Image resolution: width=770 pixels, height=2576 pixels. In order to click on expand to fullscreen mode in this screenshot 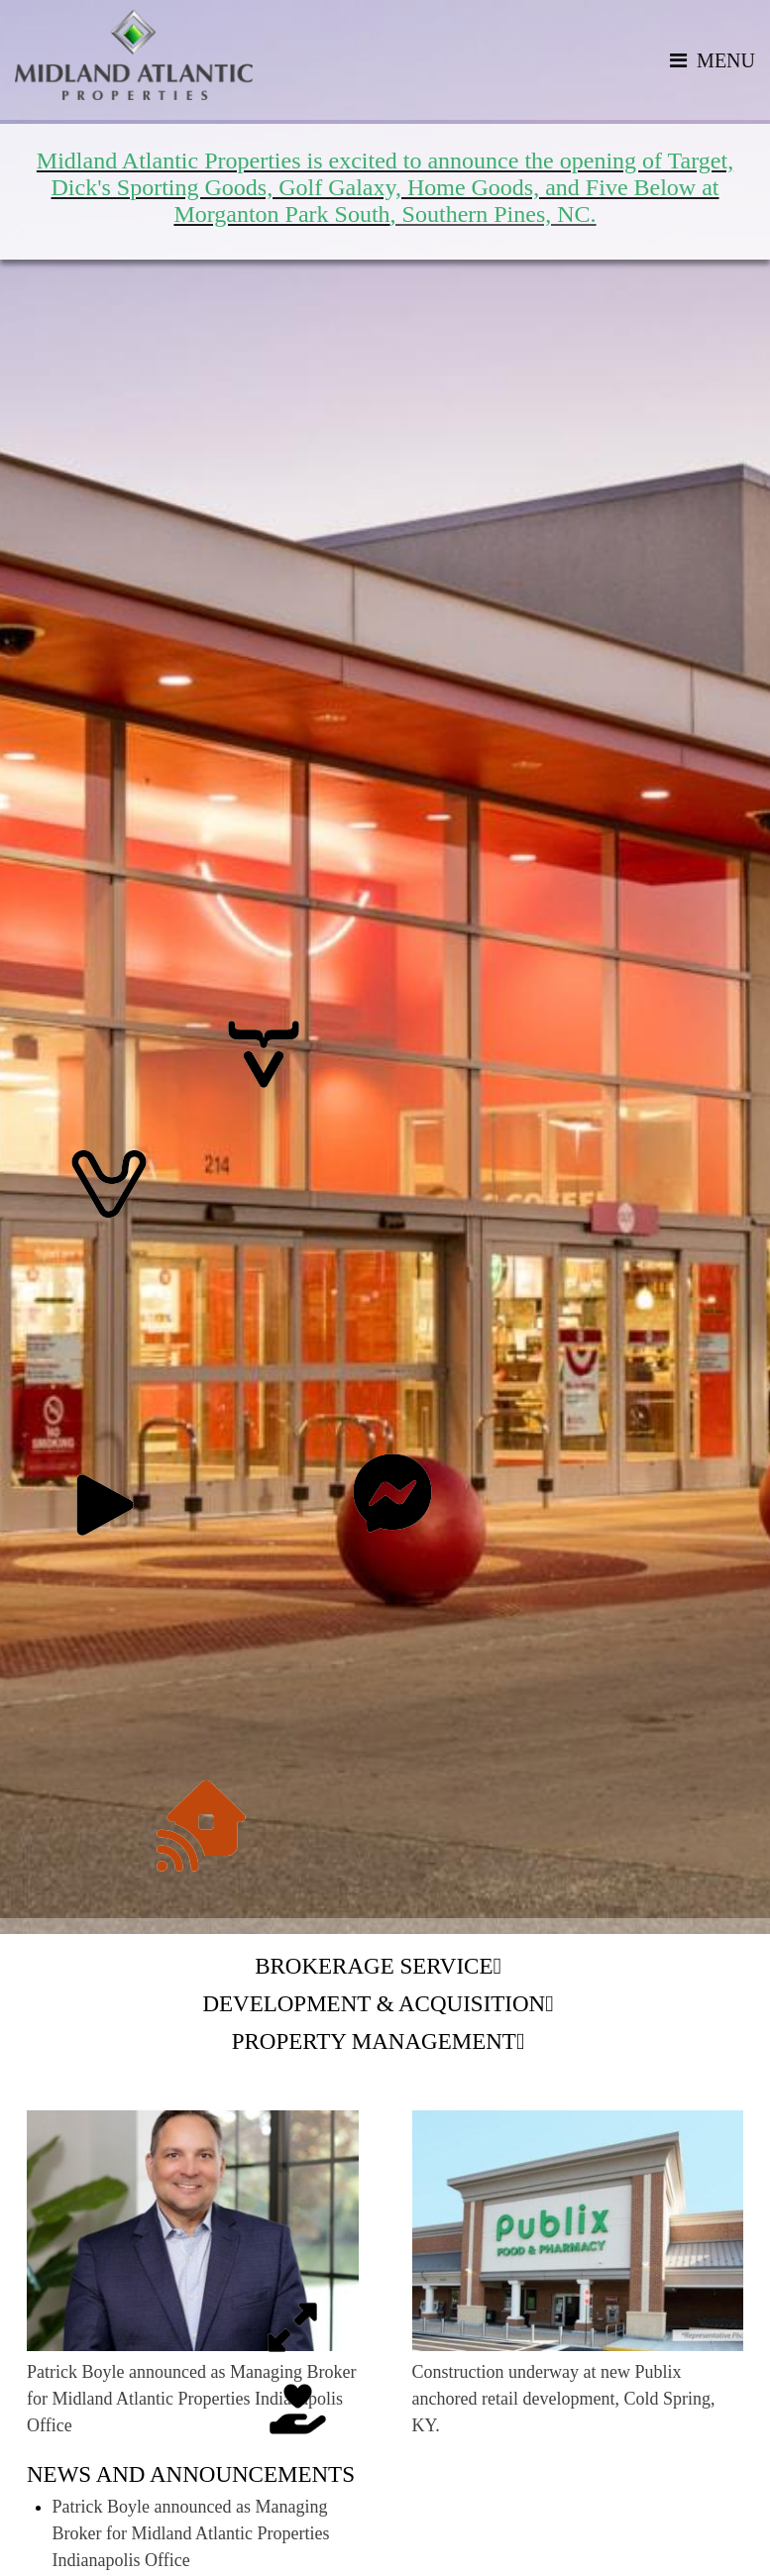, I will do `click(292, 2327)`.